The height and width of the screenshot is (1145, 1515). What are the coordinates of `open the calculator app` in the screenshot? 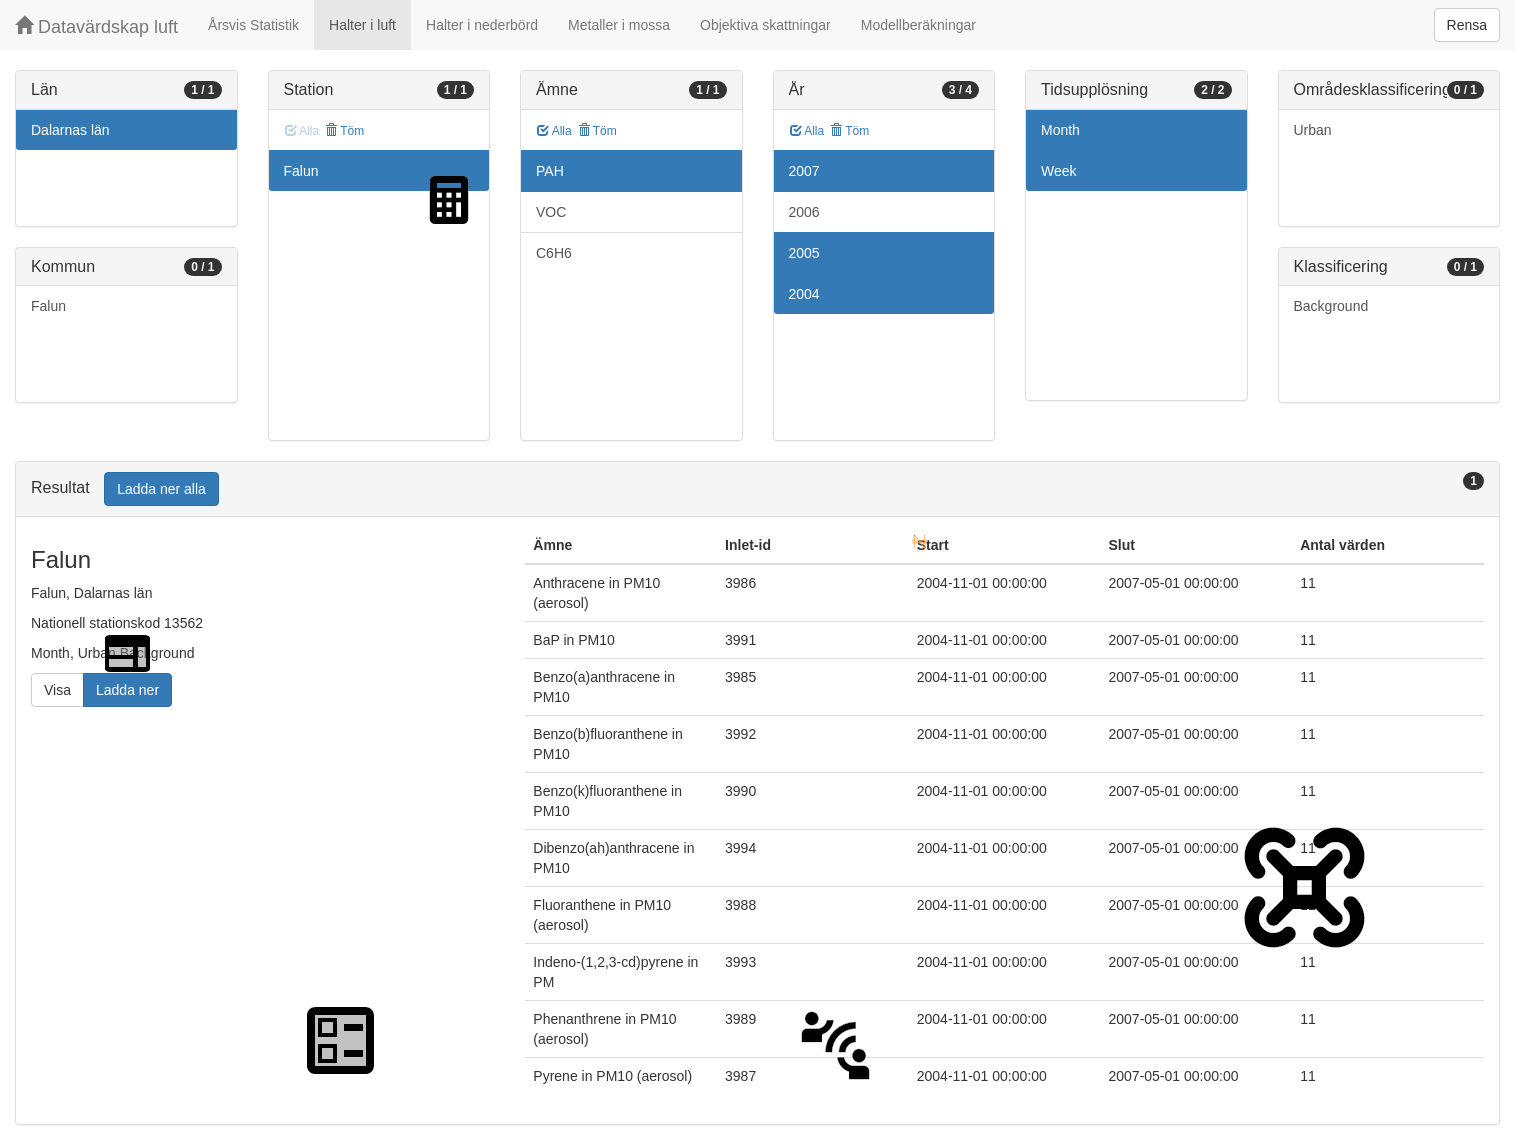 It's located at (449, 200).